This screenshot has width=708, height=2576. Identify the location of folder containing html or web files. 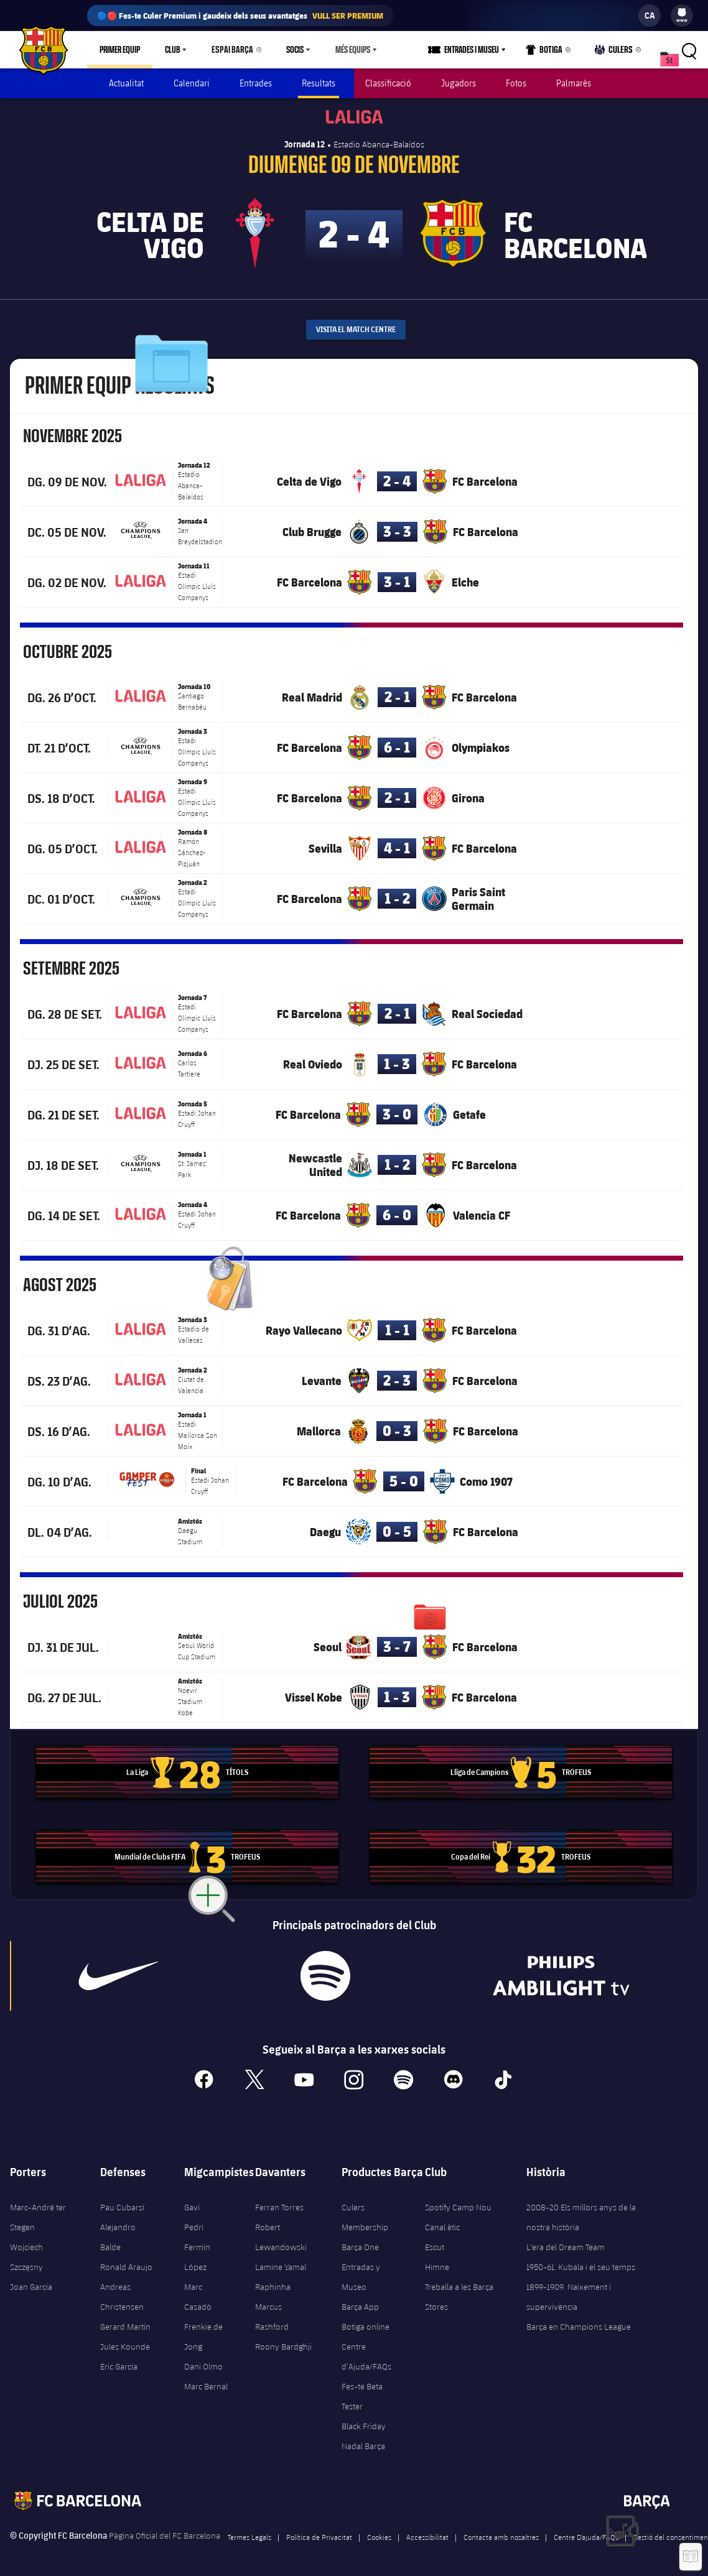
(430, 1617).